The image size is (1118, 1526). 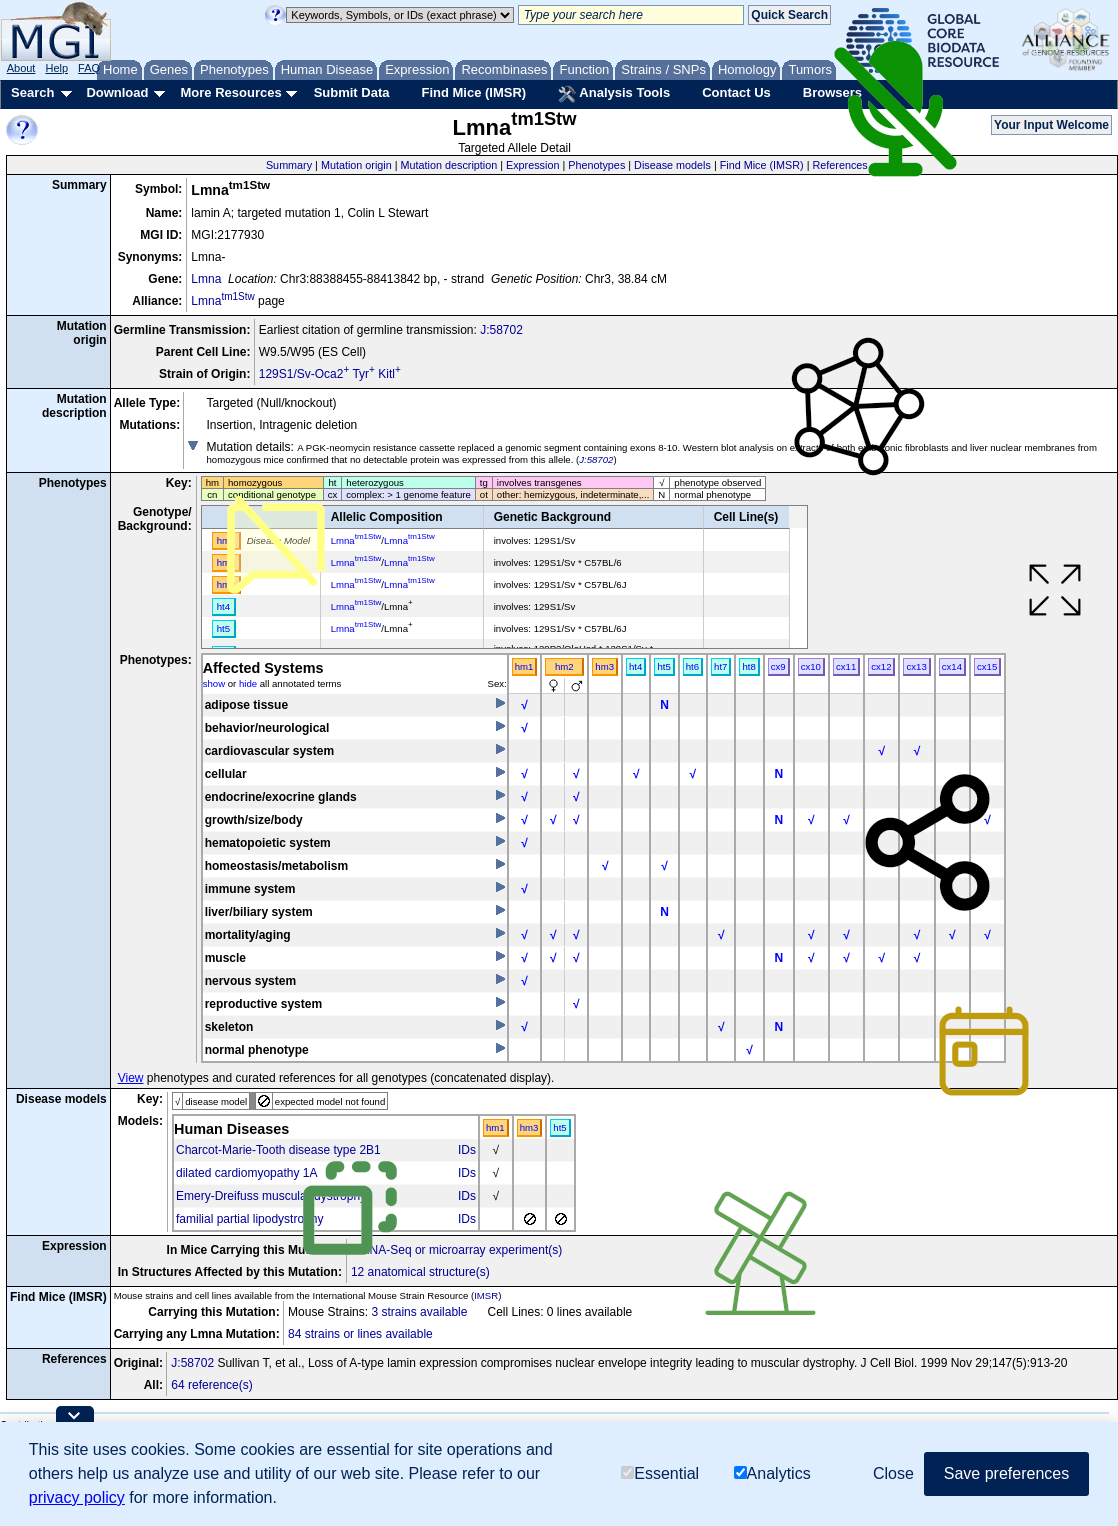 I want to click on microphone is muted, so click(x=895, y=108).